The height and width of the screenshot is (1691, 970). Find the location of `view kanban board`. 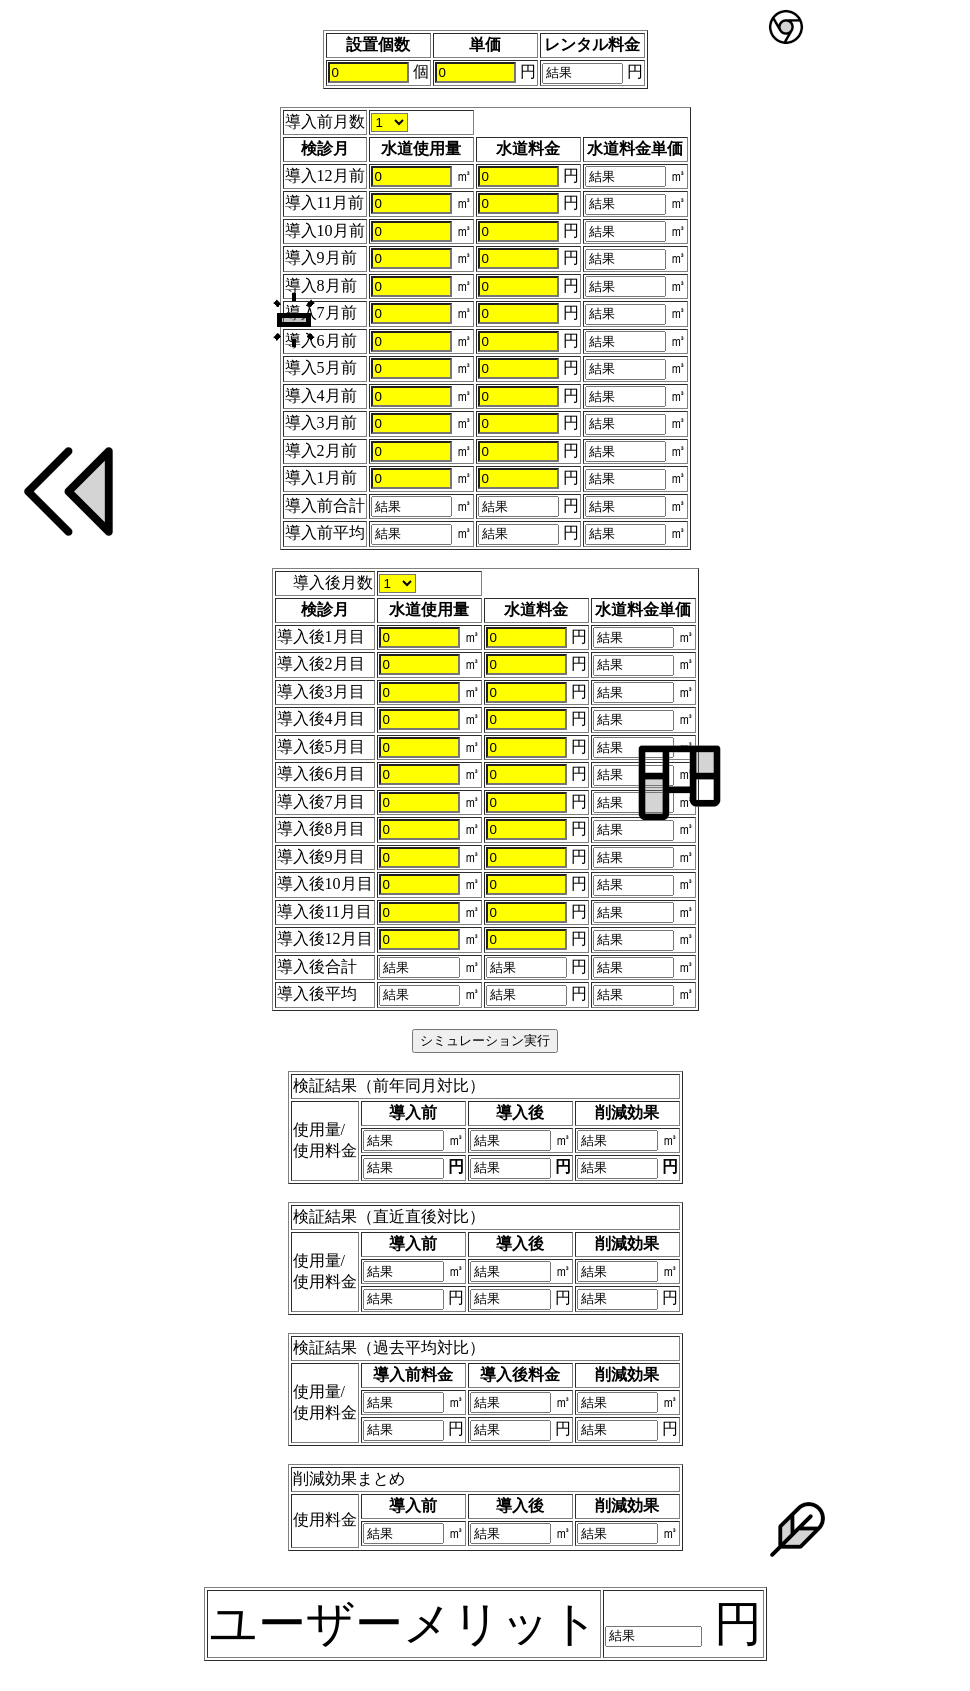

view kanban board is located at coordinates (679, 779).